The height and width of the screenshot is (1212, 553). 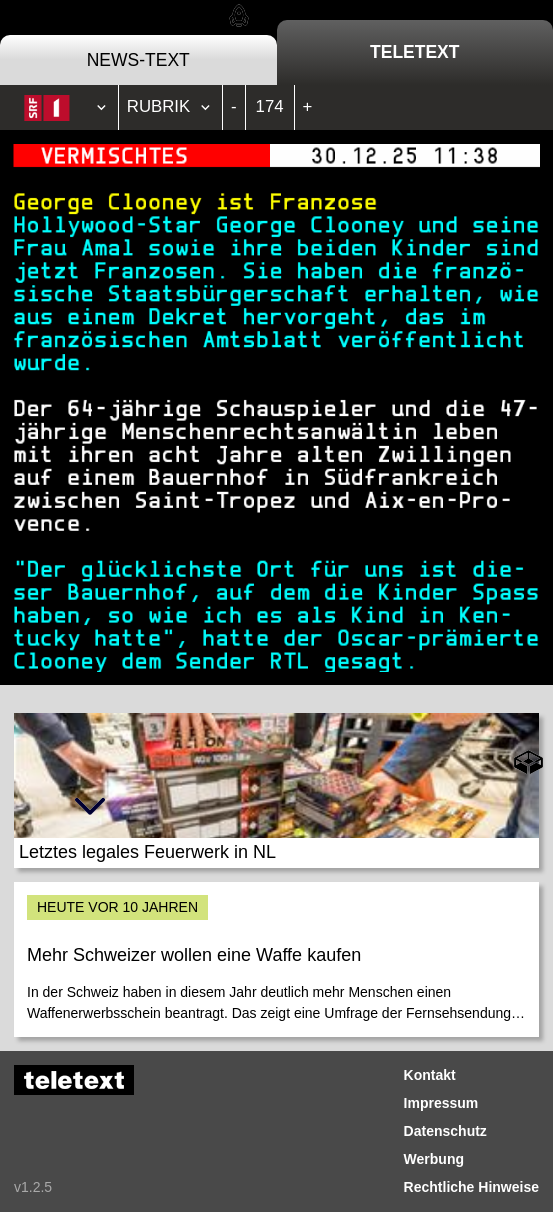 I want to click on expand a dropdown menu, so click(x=90, y=805).